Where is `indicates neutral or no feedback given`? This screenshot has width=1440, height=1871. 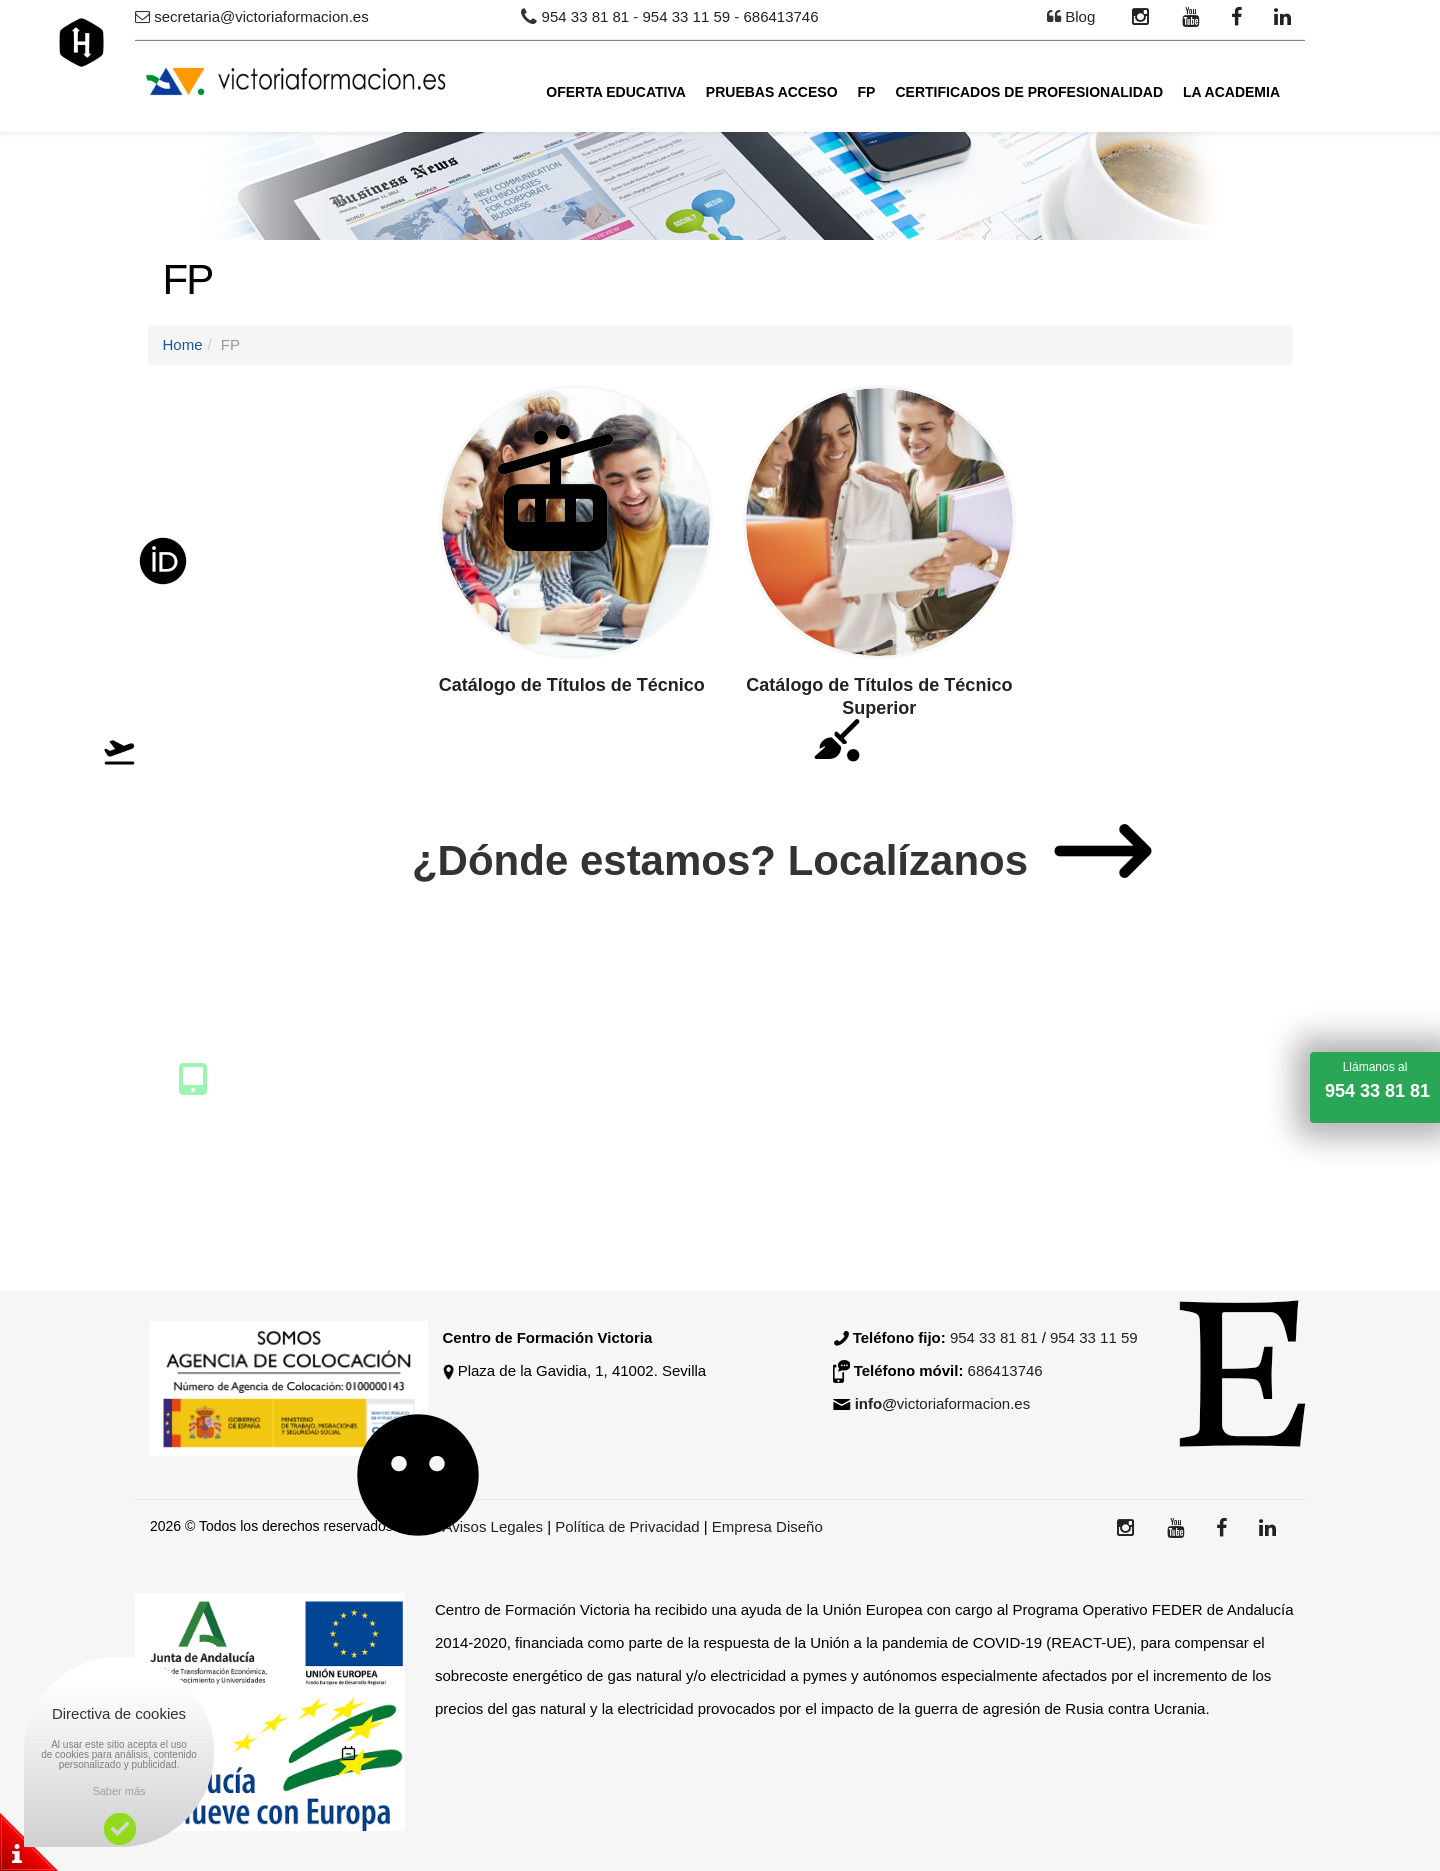 indicates neutral or no feedback given is located at coordinates (418, 1475).